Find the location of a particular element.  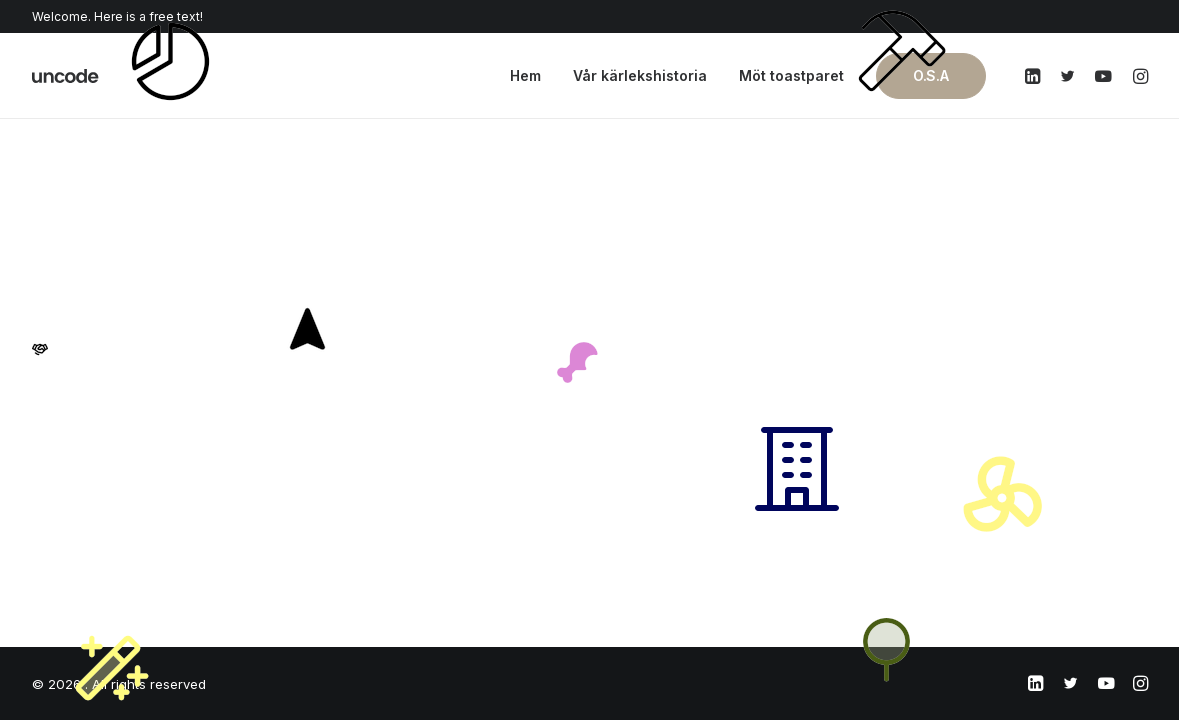

access tools or settings is located at coordinates (897, 52).